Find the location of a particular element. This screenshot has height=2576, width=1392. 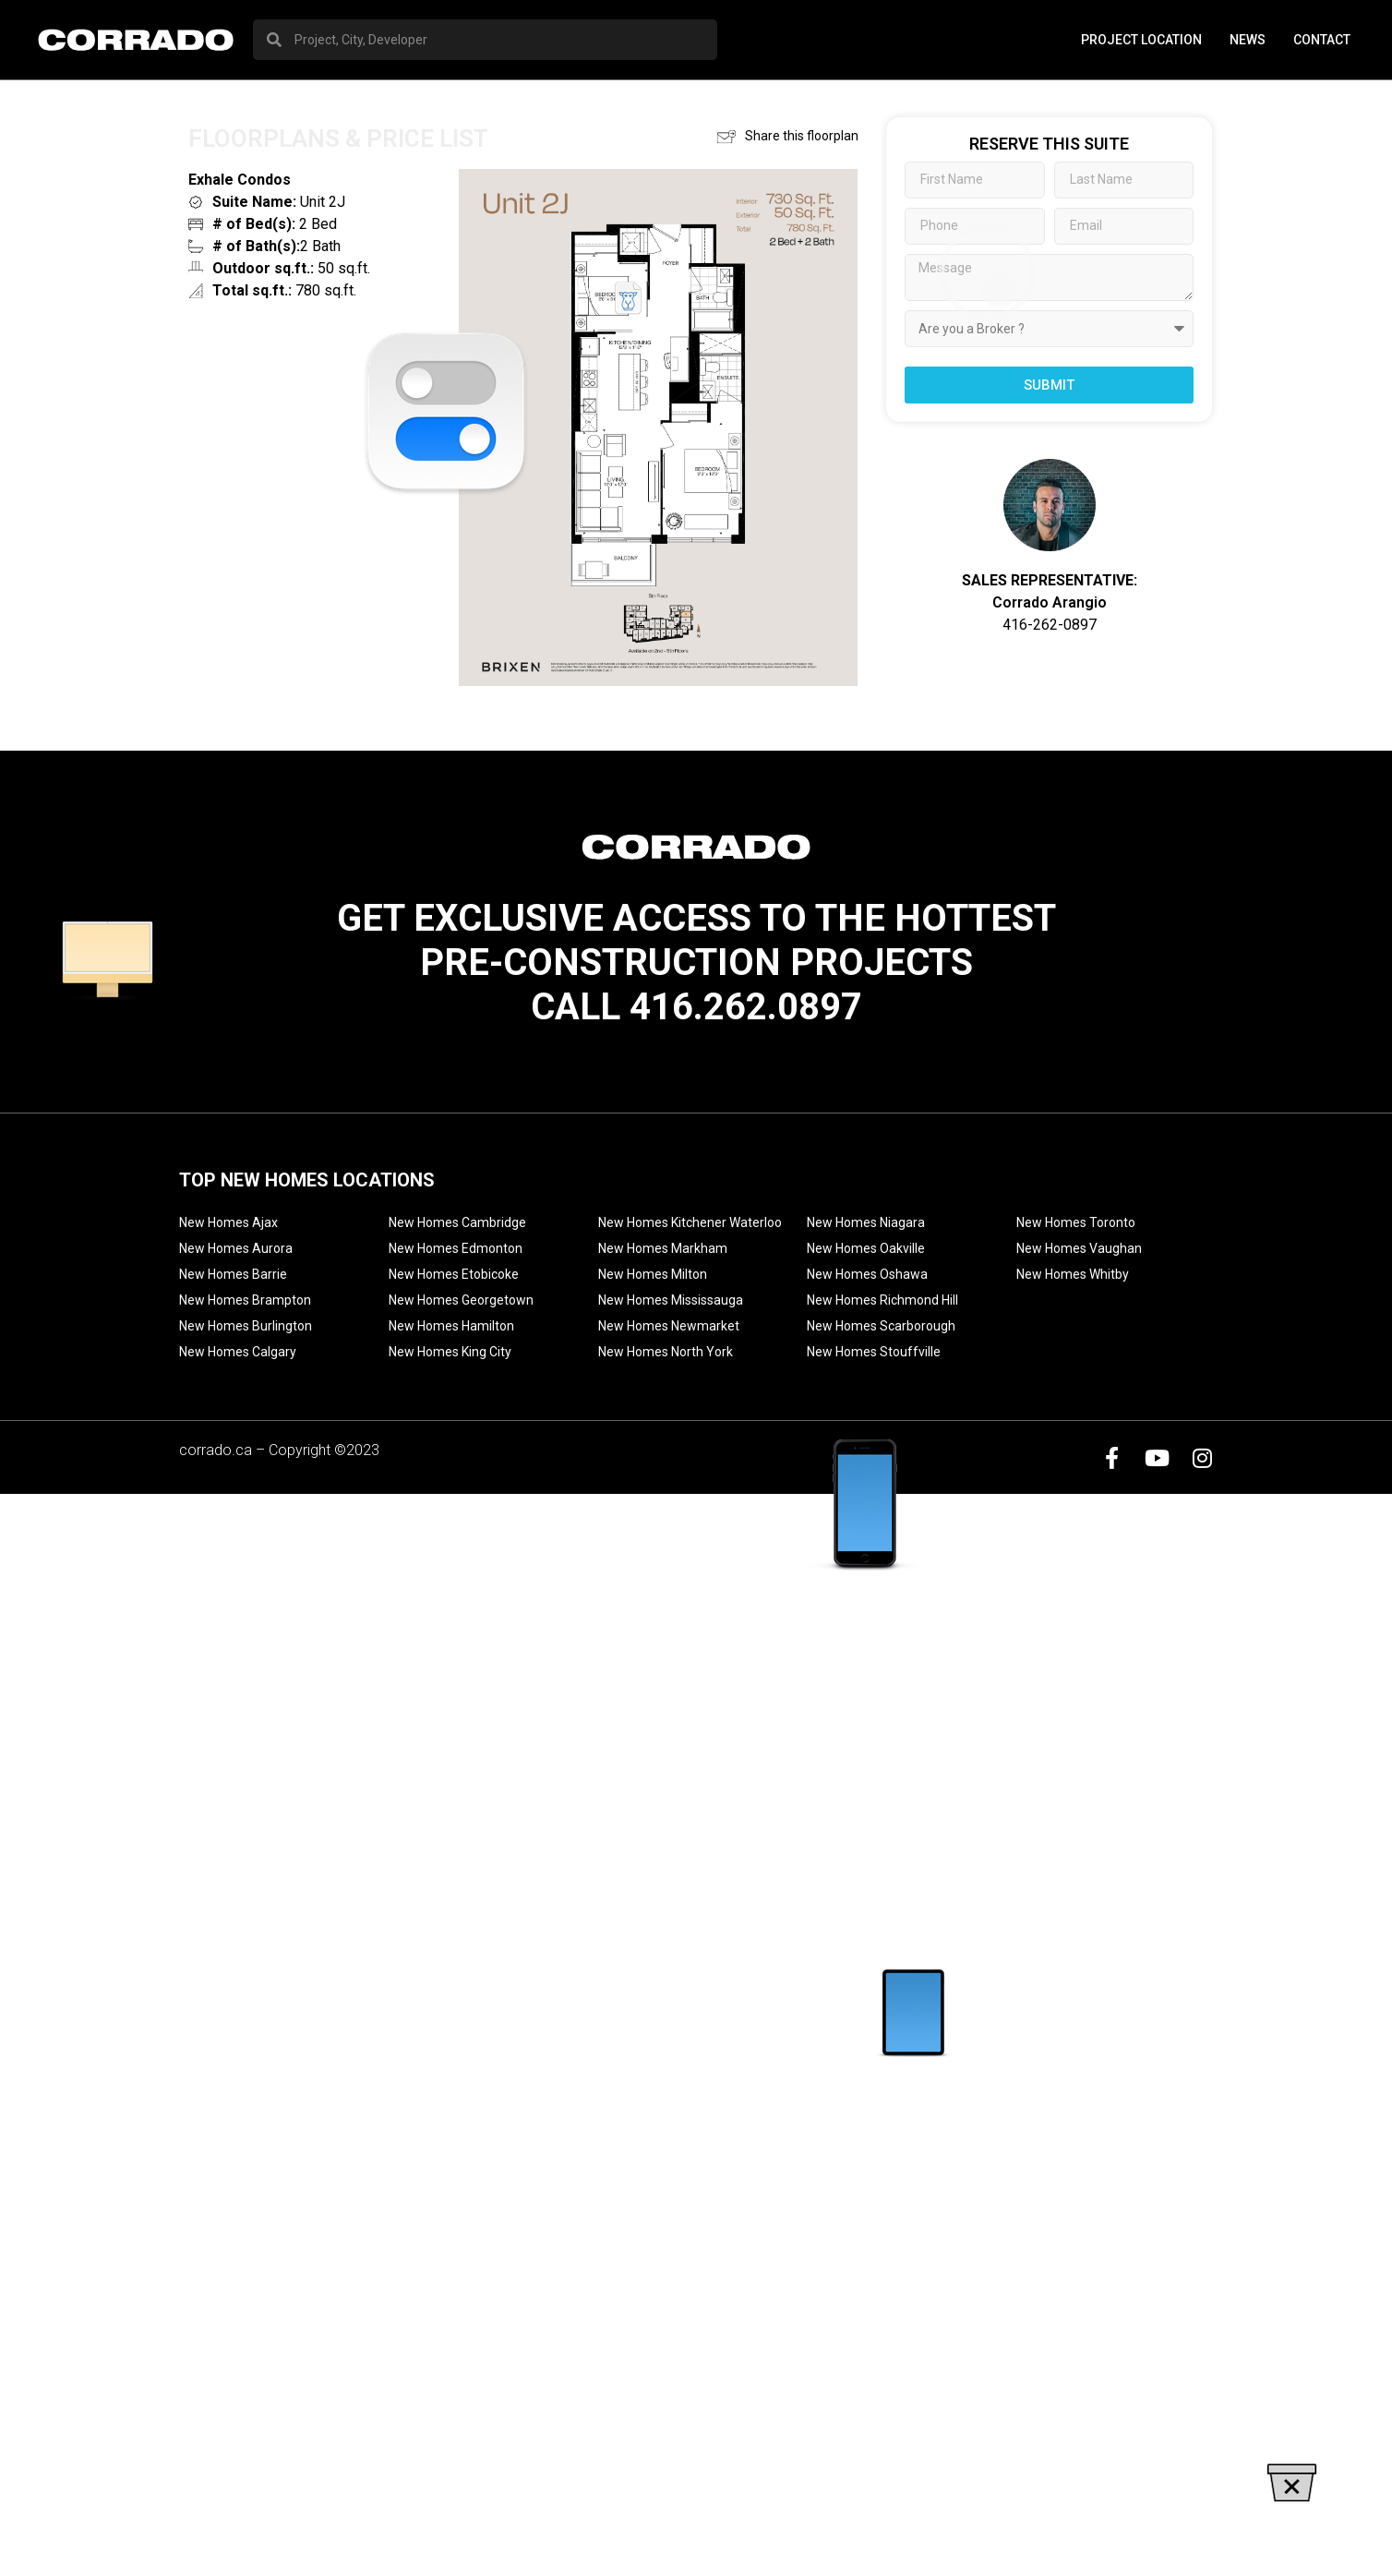

indicates a connected iPhone device is located at coordinates (865, 1505).